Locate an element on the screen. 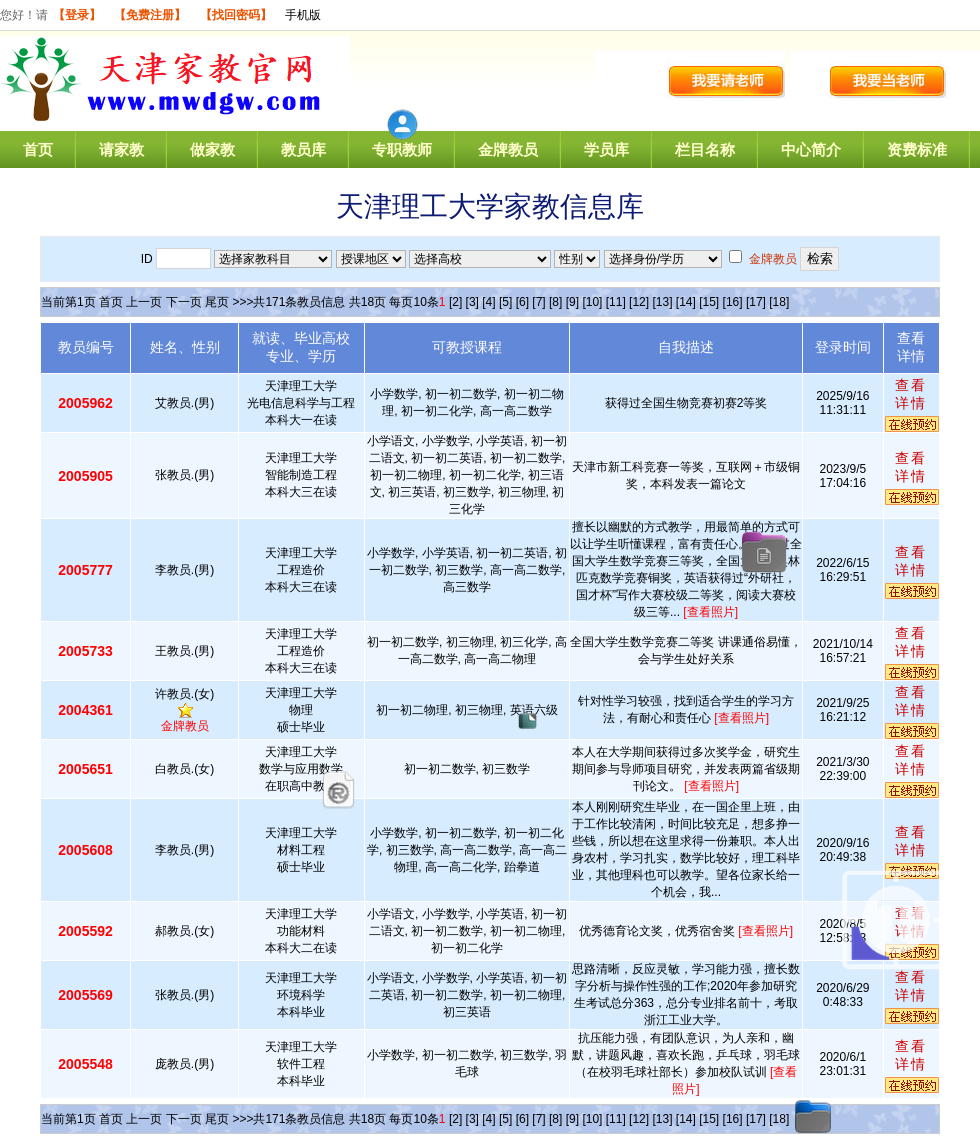  indicates an open or expanded folder is located at coordinates (813, 1116).